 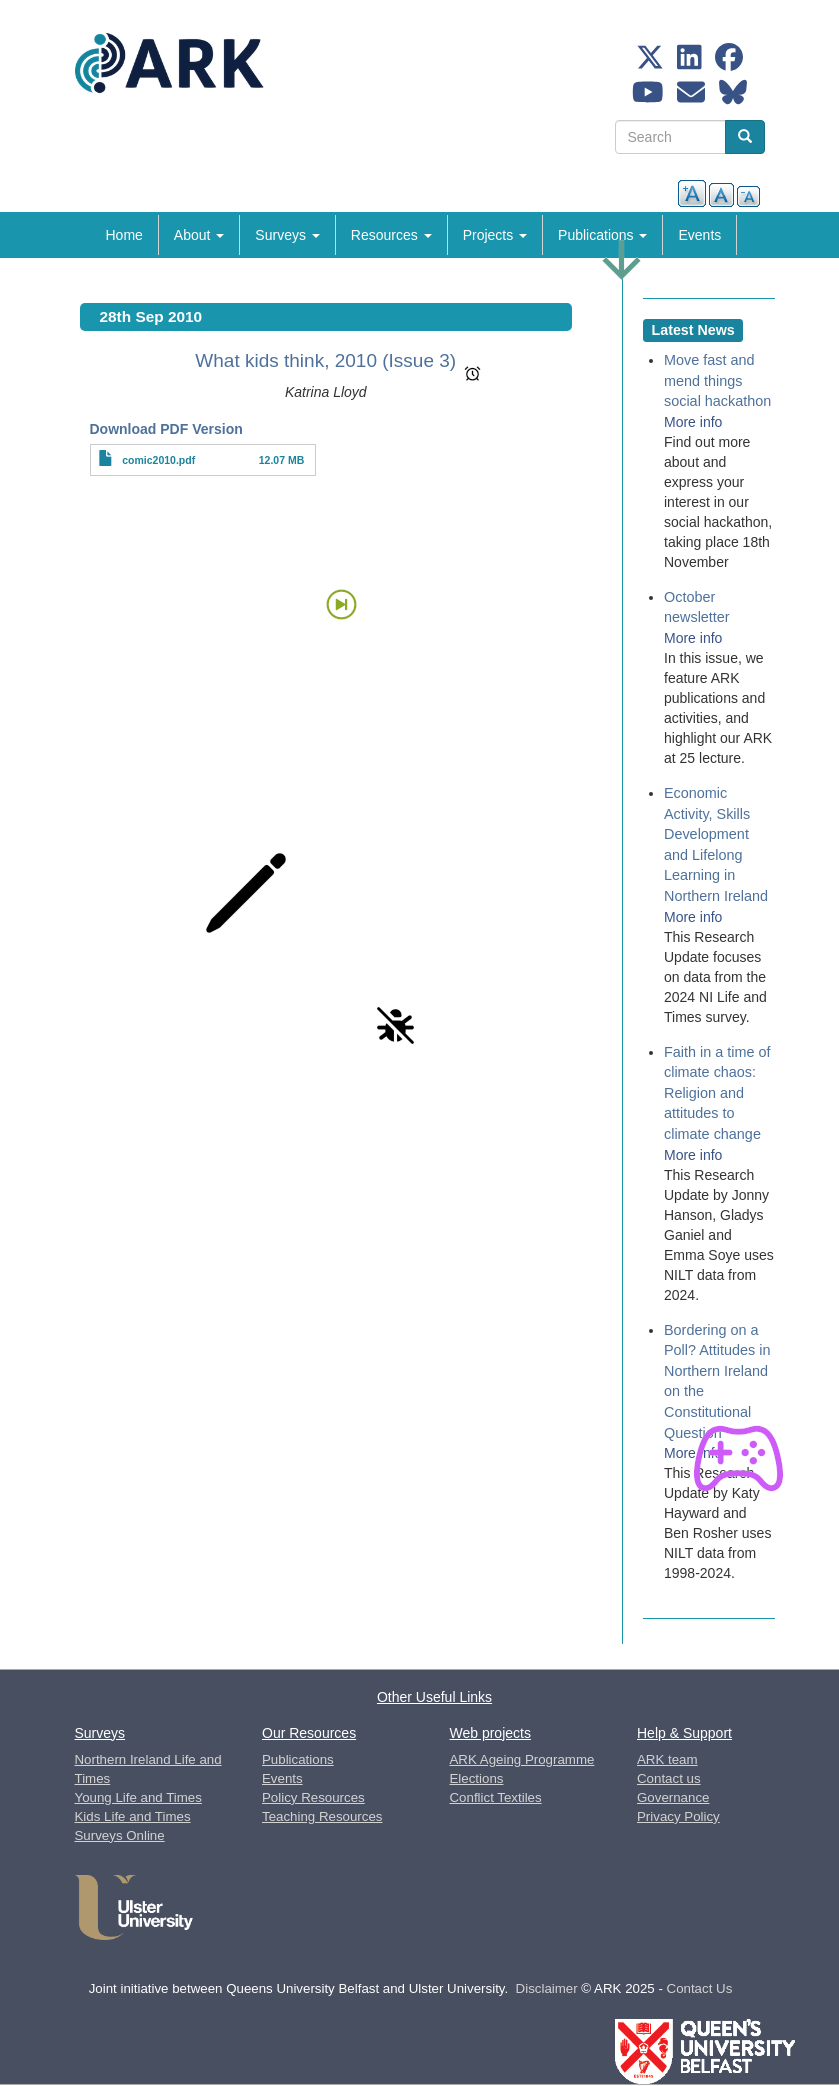 What do you see at coordinates (341, 604) in the screenshot?
I see `skip to the next track` at bounding box center [341, 604].